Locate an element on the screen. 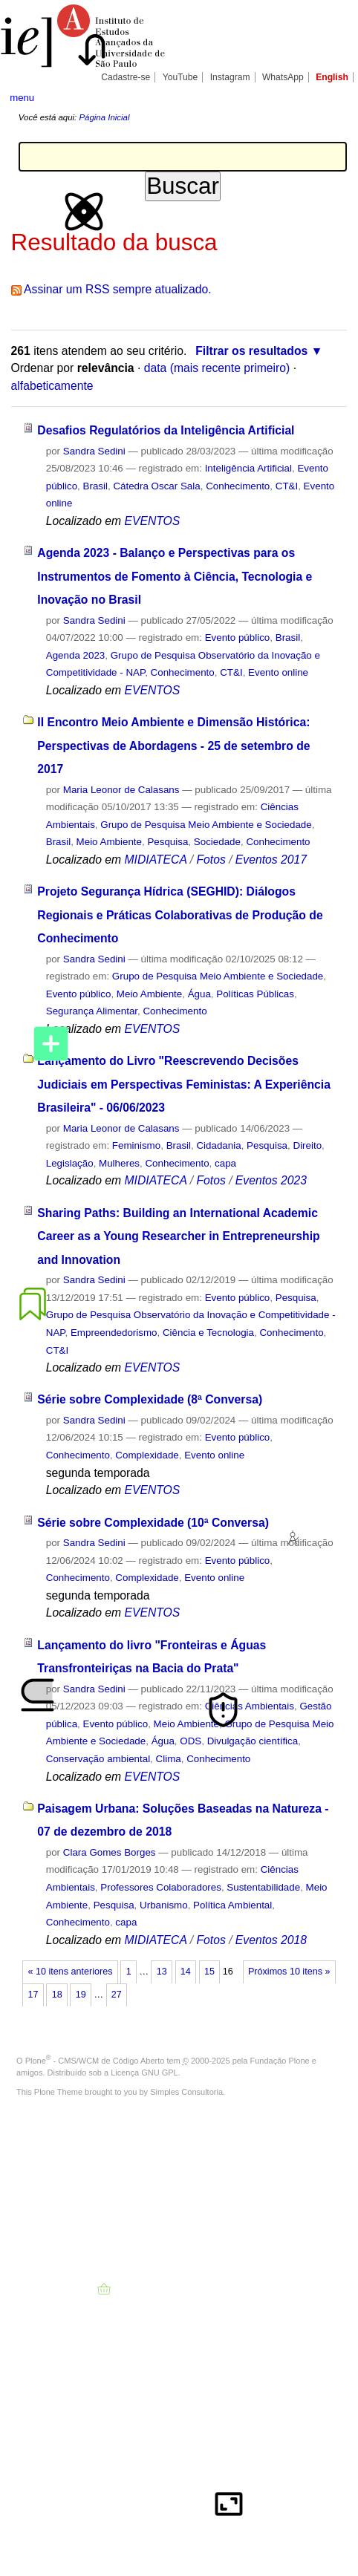  view your shopping basket is located at coordinates (104, 2289).